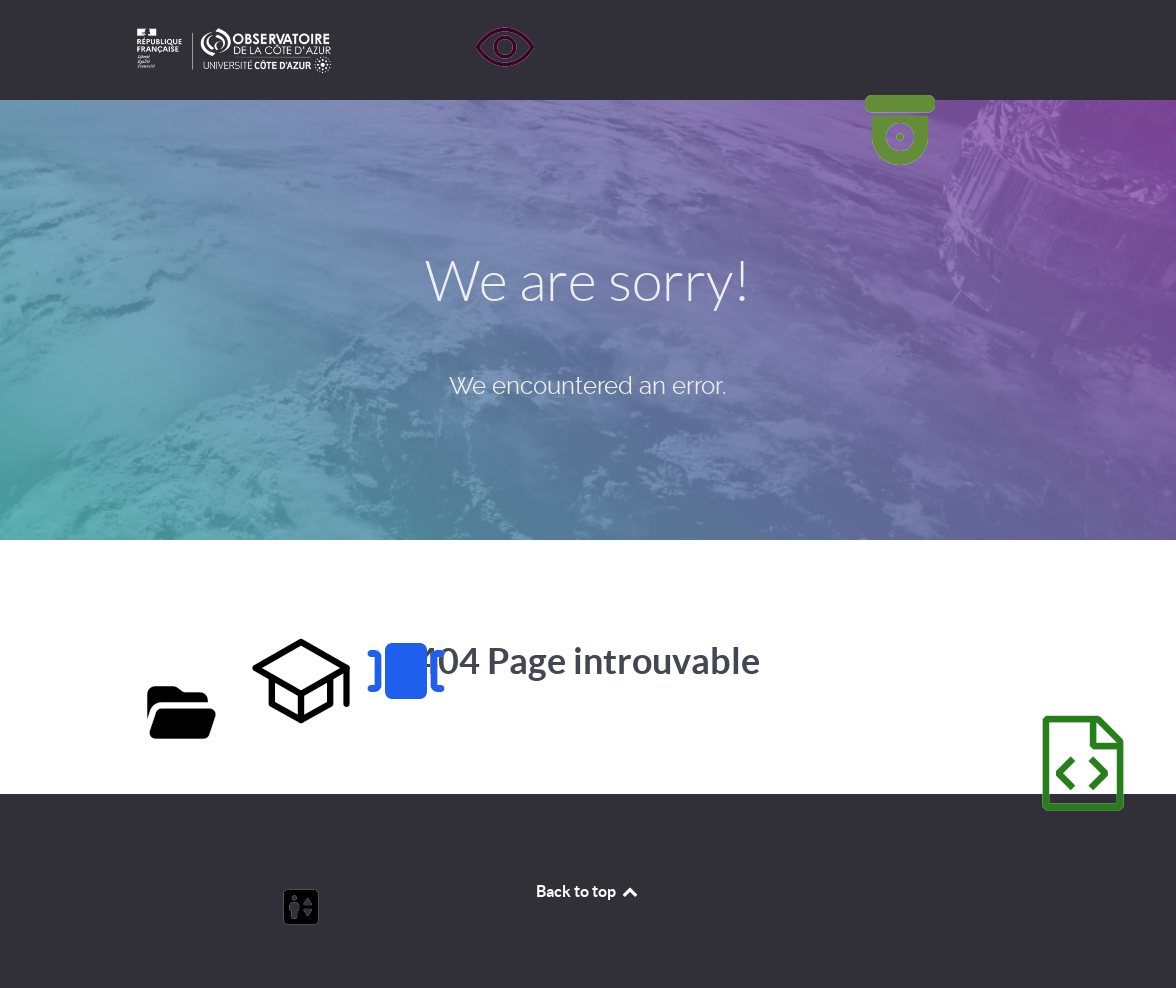 The width and height of the screenshot is (1176, 988). What do you see at coordinates (900, 130) in the screenshot?
I see `access security camera settings` at bounding box center [900, 130].